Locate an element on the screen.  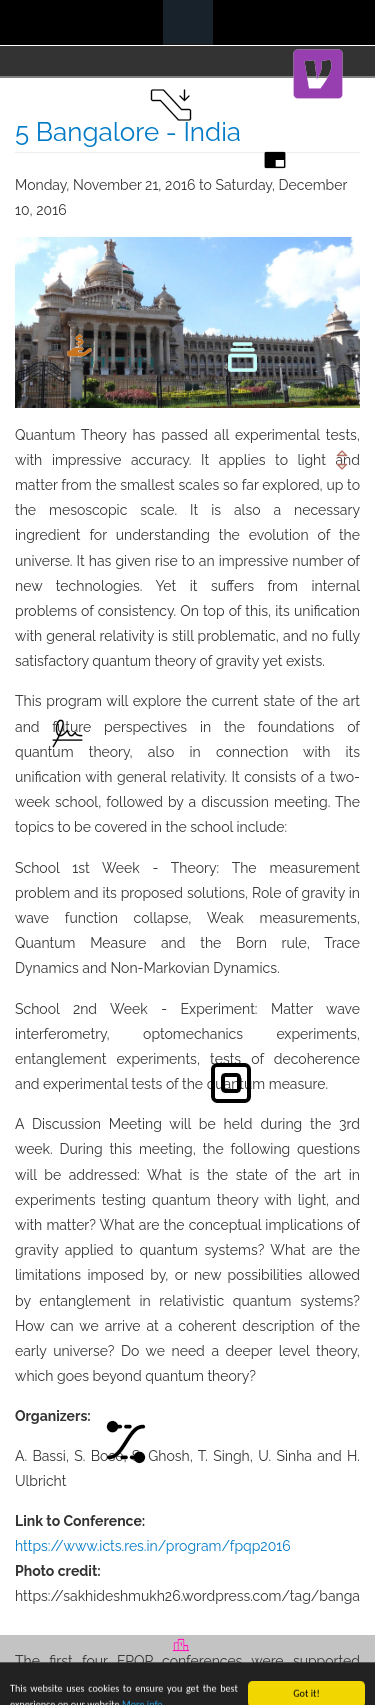
view leaderboard rankings is located at coordinates (181, 1645).